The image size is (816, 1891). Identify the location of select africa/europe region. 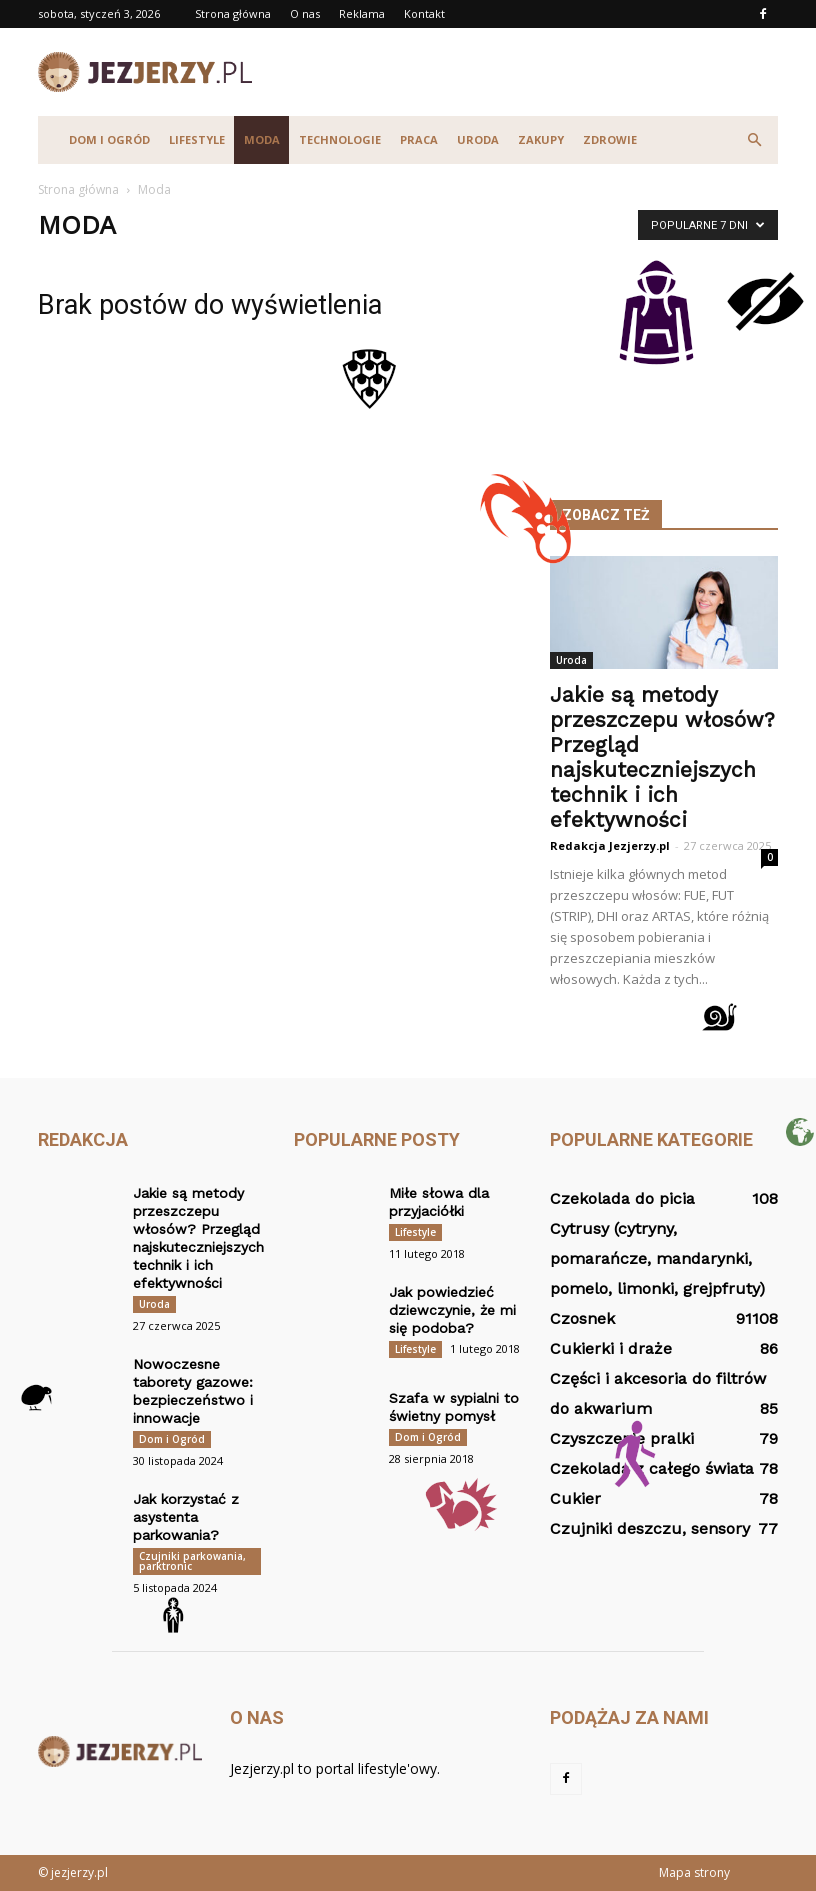
(800, 1132).